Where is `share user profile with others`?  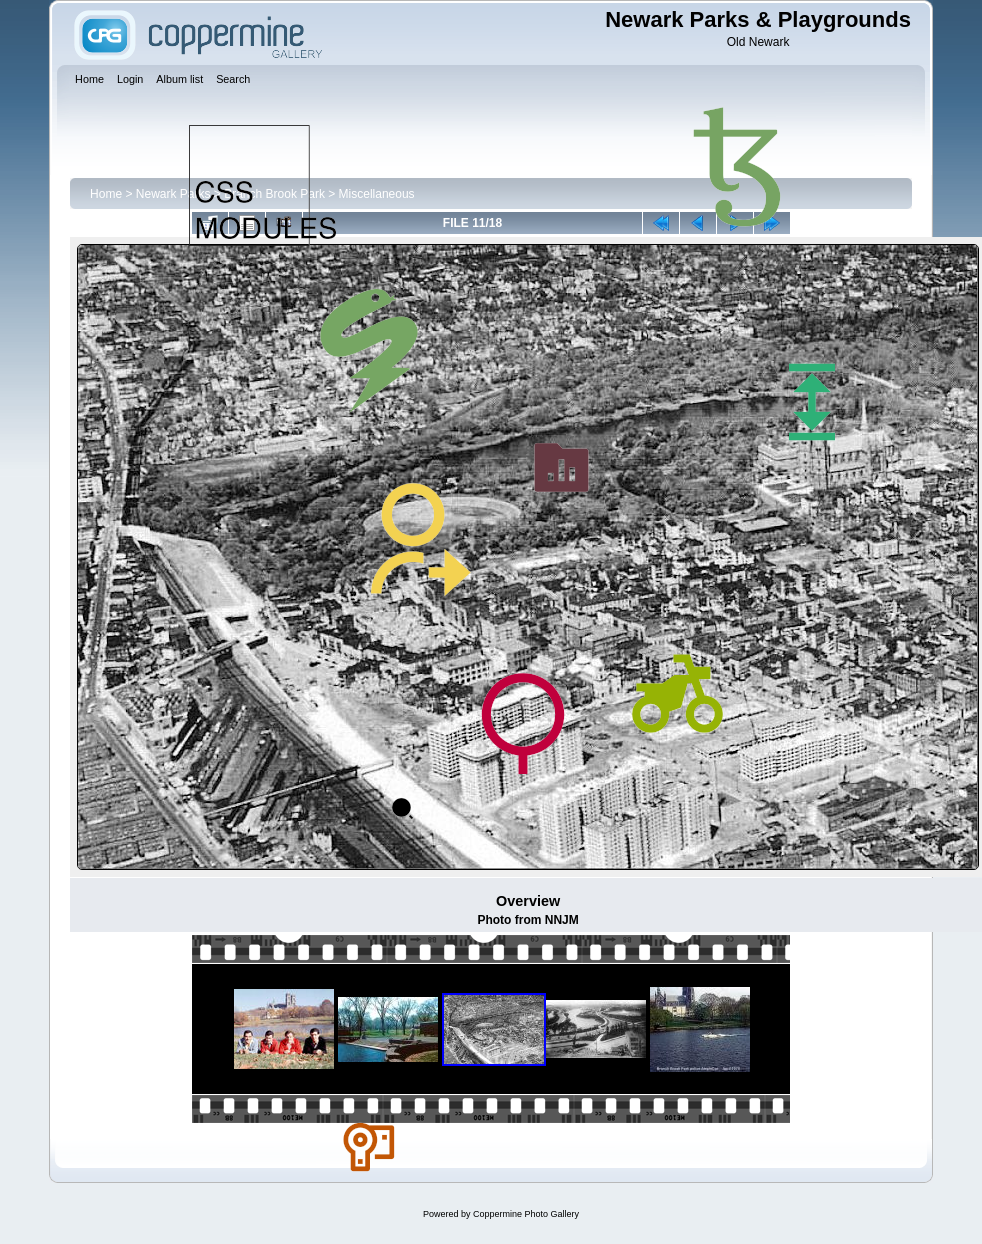 share user profile with others is located at coordinates (413, 541).